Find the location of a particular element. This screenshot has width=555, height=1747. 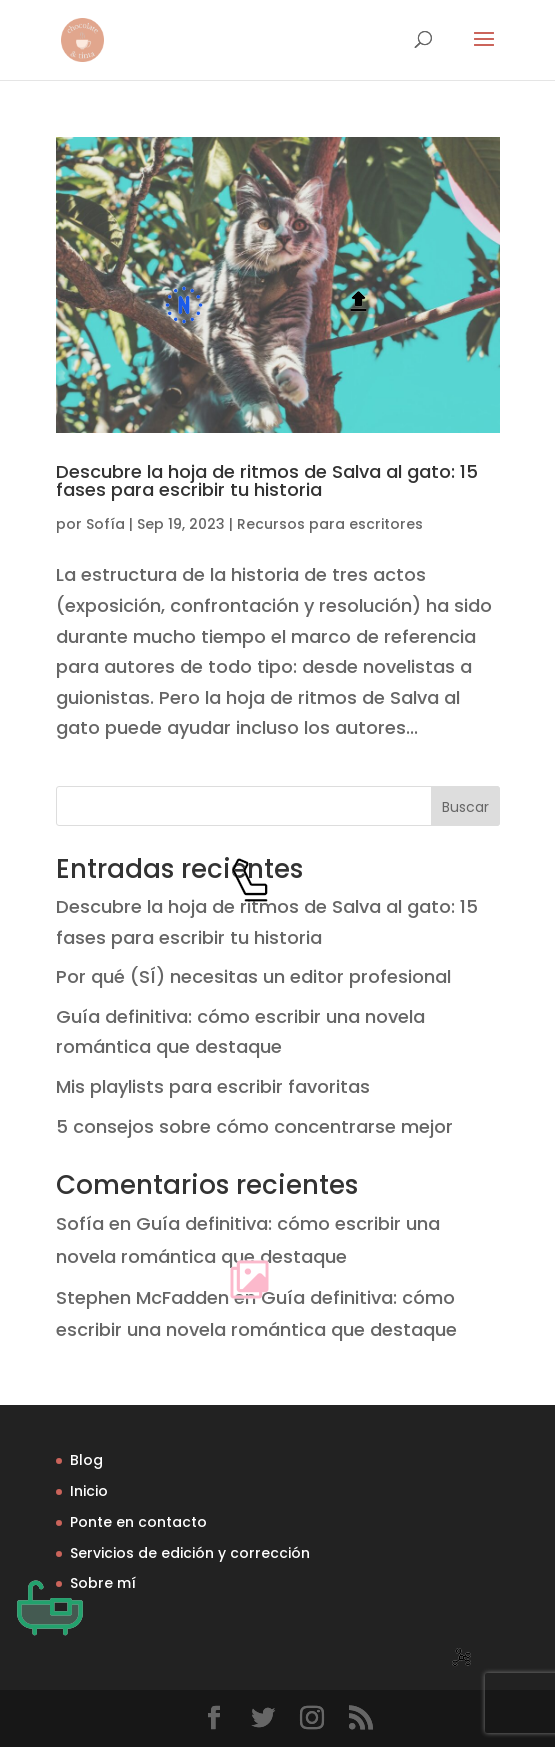

view photo gallery or image library is located at coordinates (249, 1279).